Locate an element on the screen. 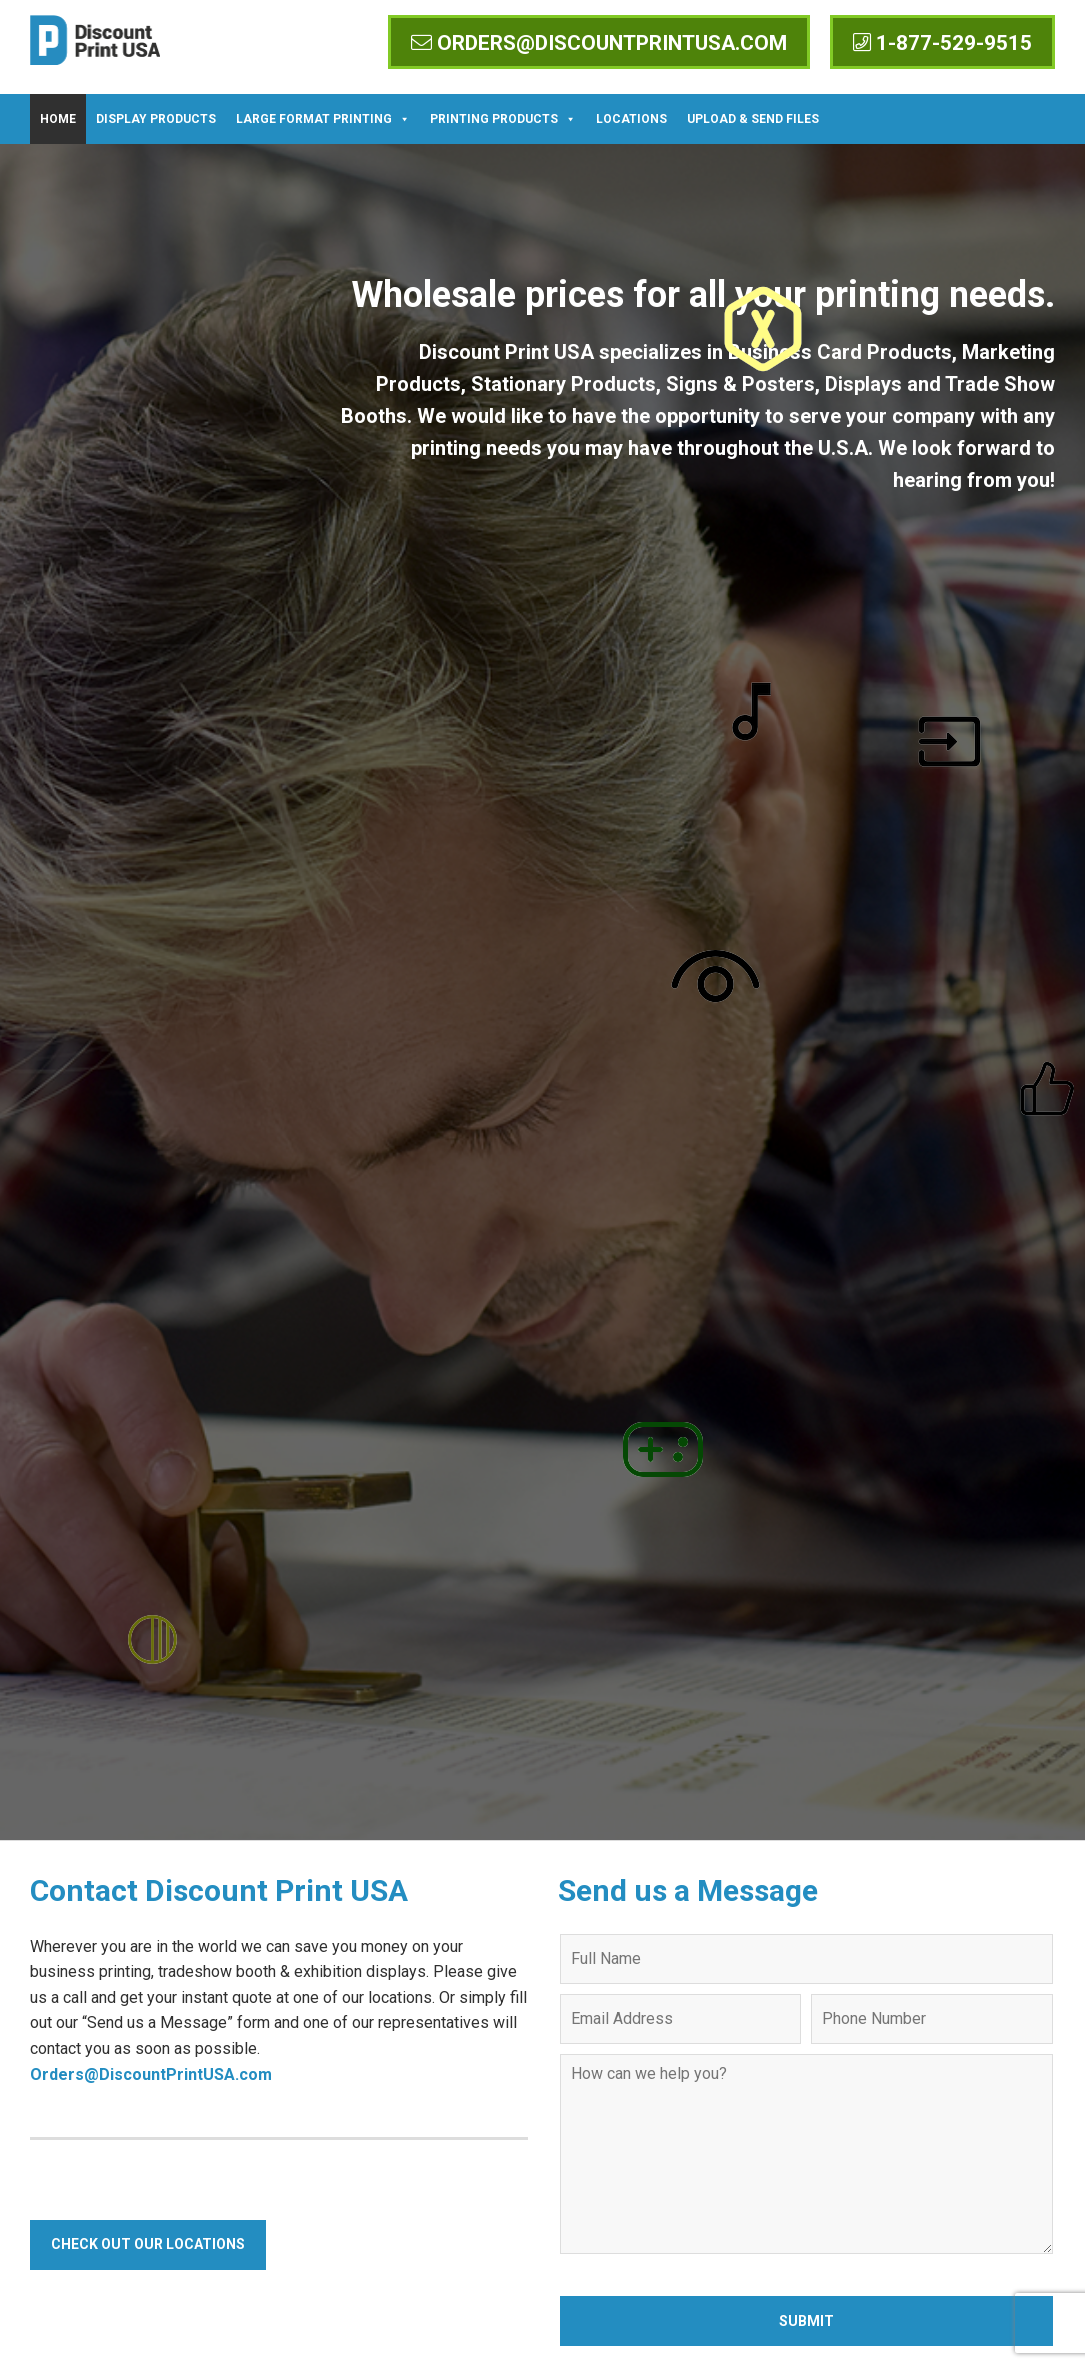 The height and width of the screenshot is (2367, 1085). access music or audio playback is located at coordinates (751, 711).